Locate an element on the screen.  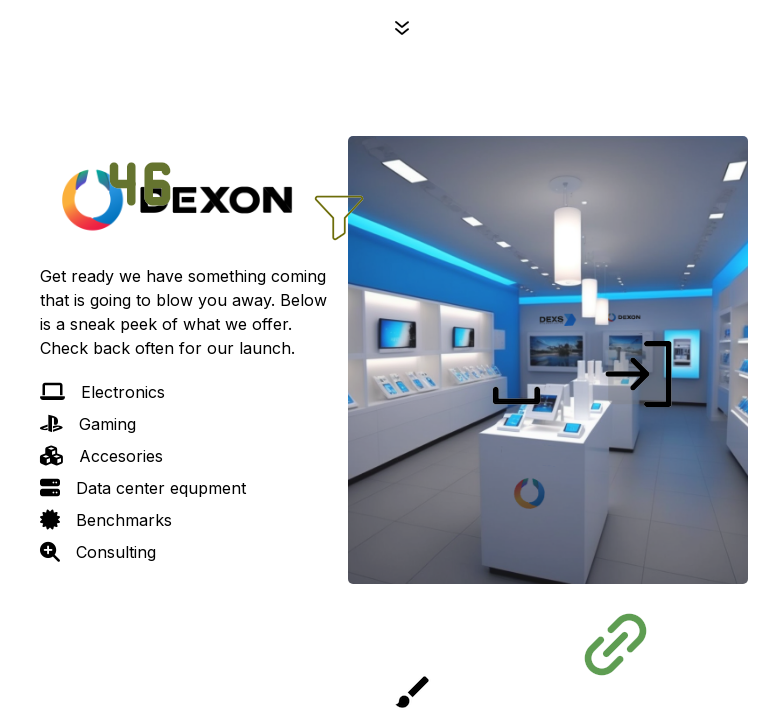
copy or share a link is located at coordinates (615, 644).